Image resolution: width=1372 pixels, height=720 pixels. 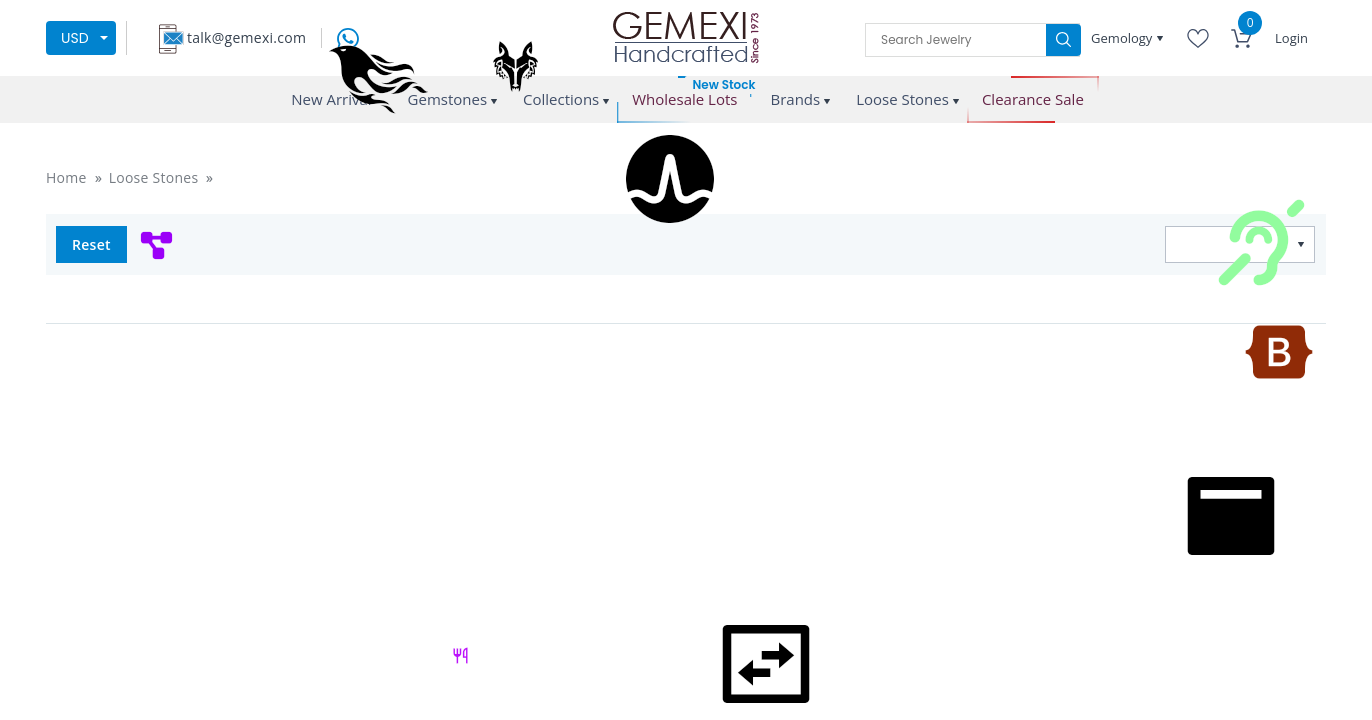 I want to click on swap or exchange items, so click(x=766, y=664).